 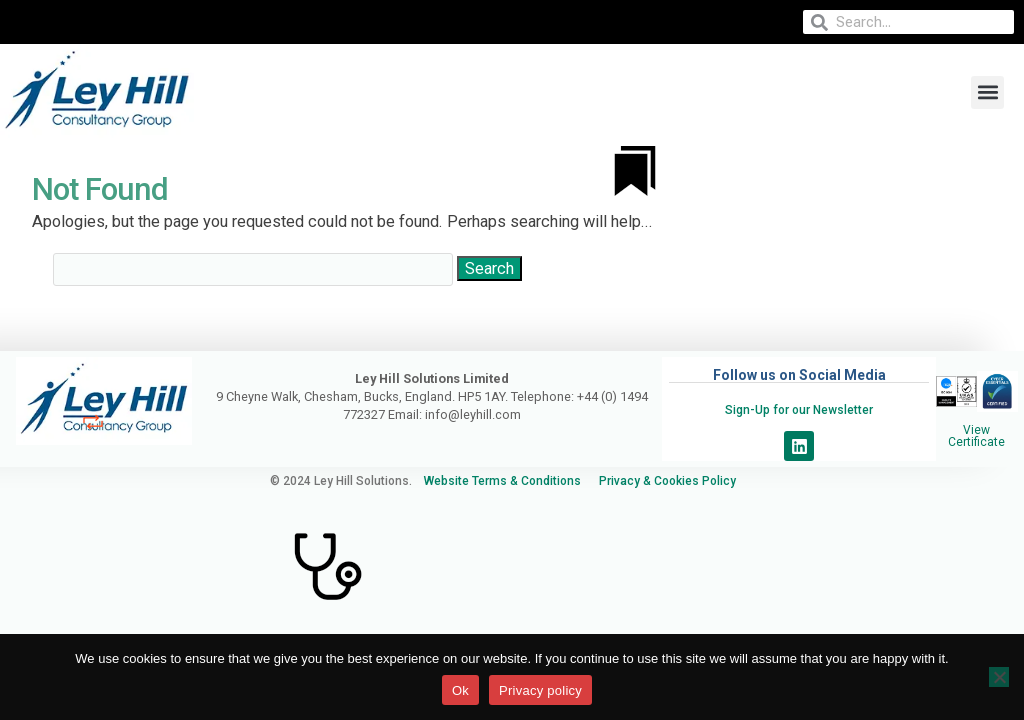 I want to click on enable repeat mode for media playback, so click(x=93, y=422).